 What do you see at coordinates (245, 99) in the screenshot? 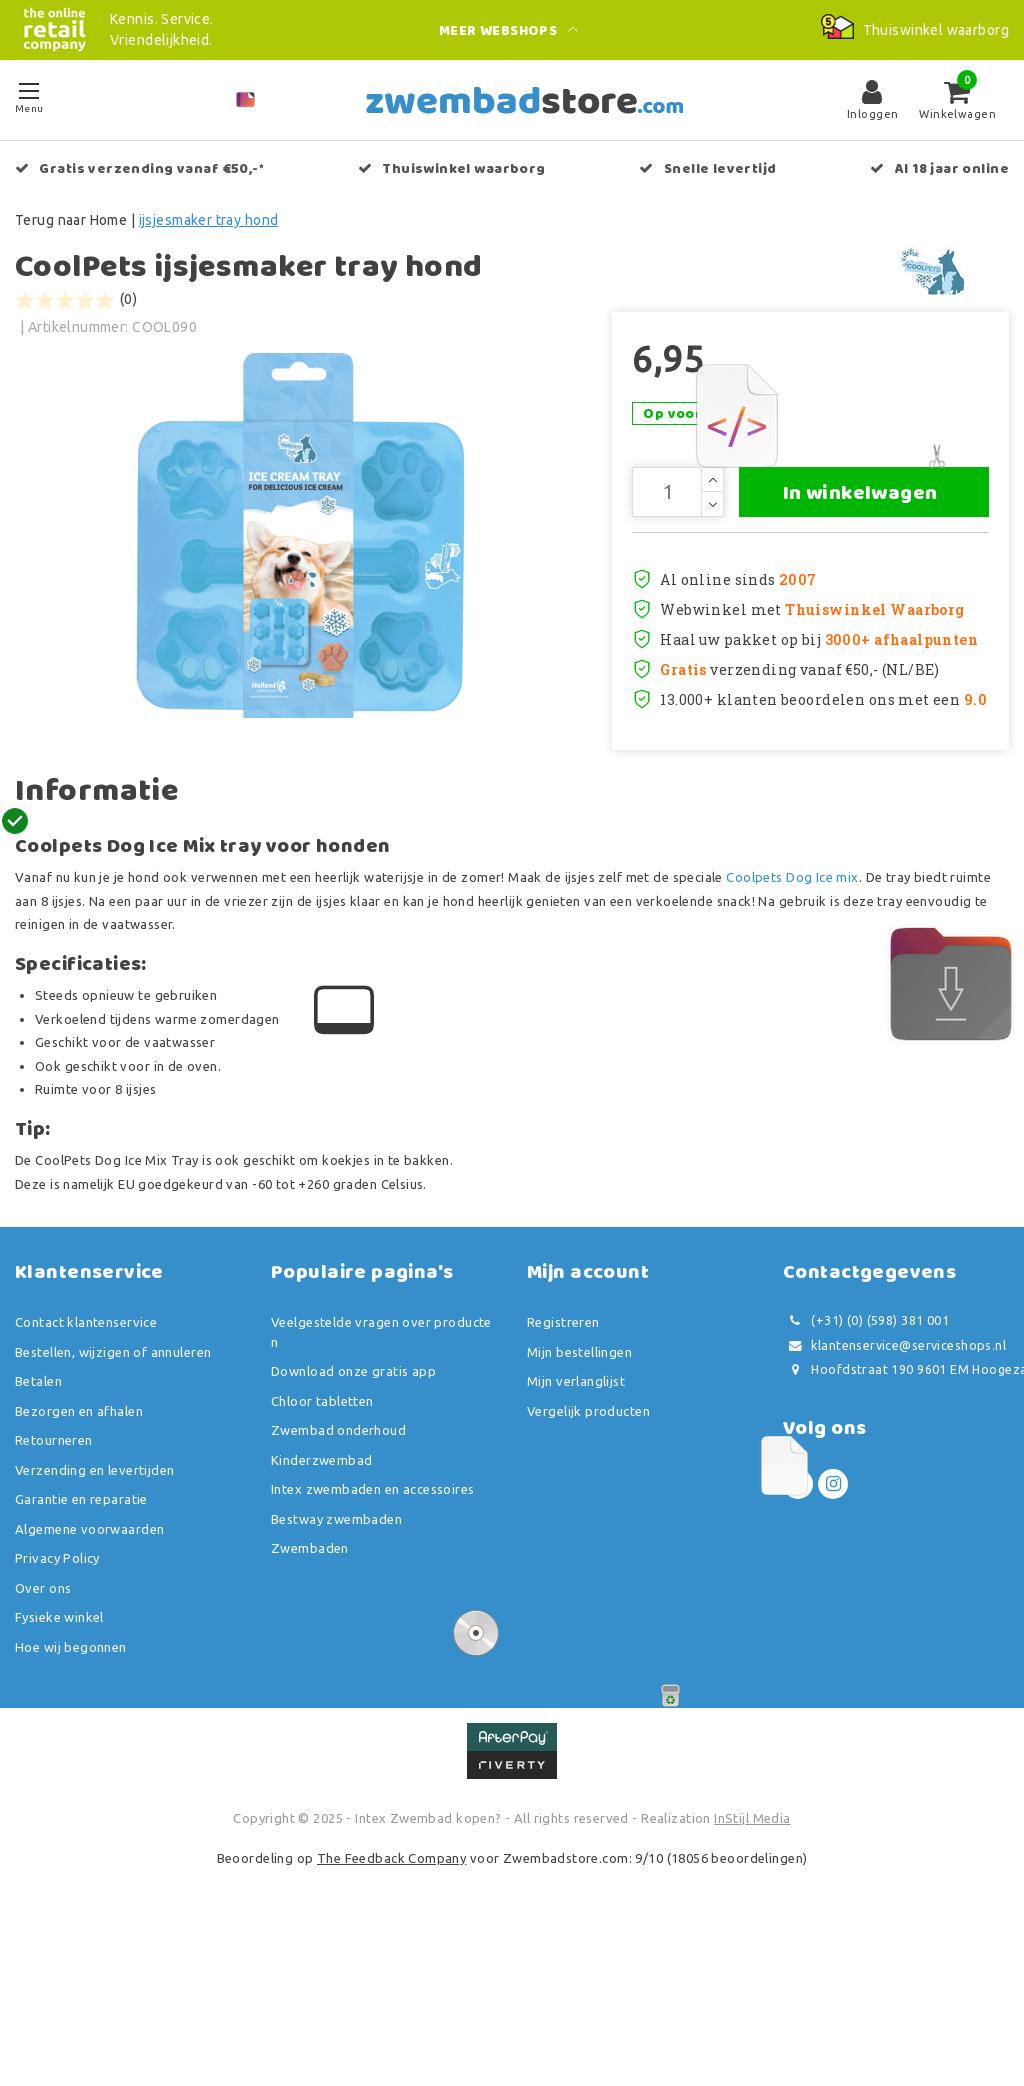
I see `change desktop wallpaper` at bounding box center [245, 99].